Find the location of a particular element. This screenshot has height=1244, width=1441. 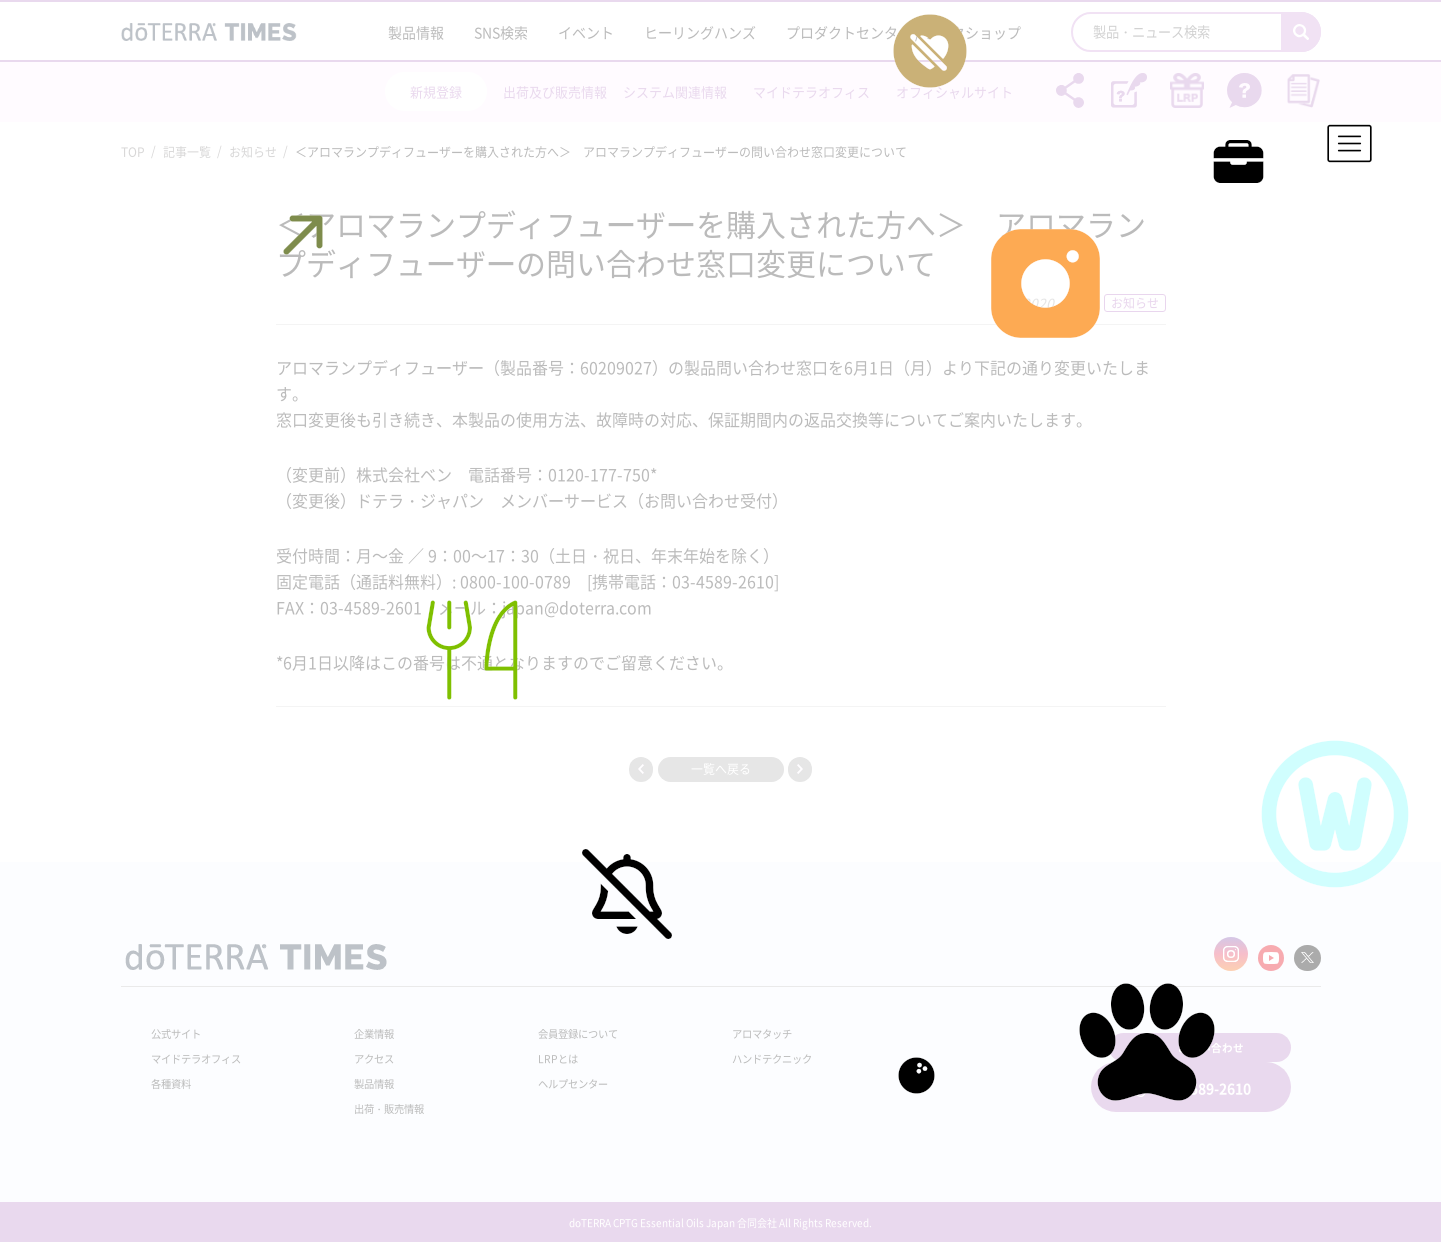

open instagram app is located at coordinates (1045, 283).